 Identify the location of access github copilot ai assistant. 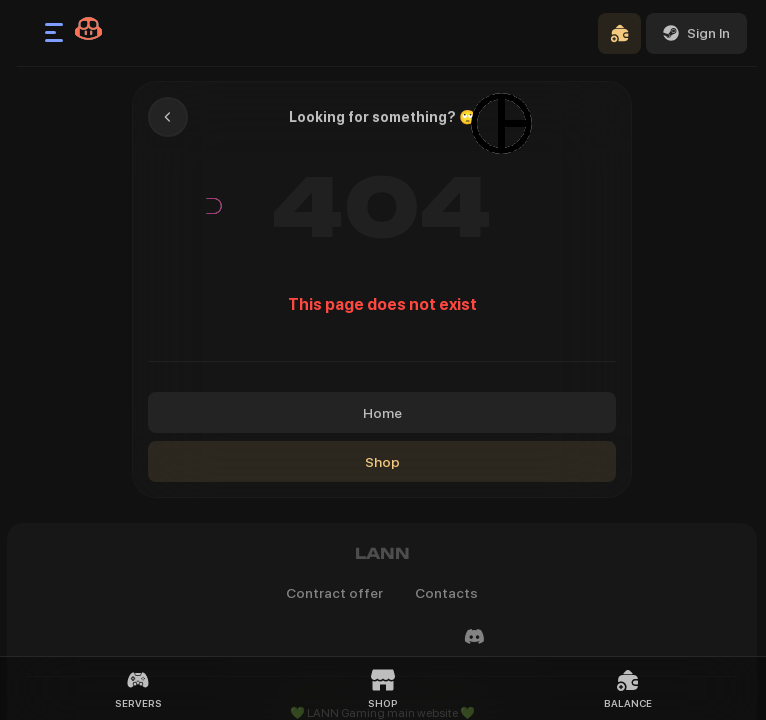
(88, 28).